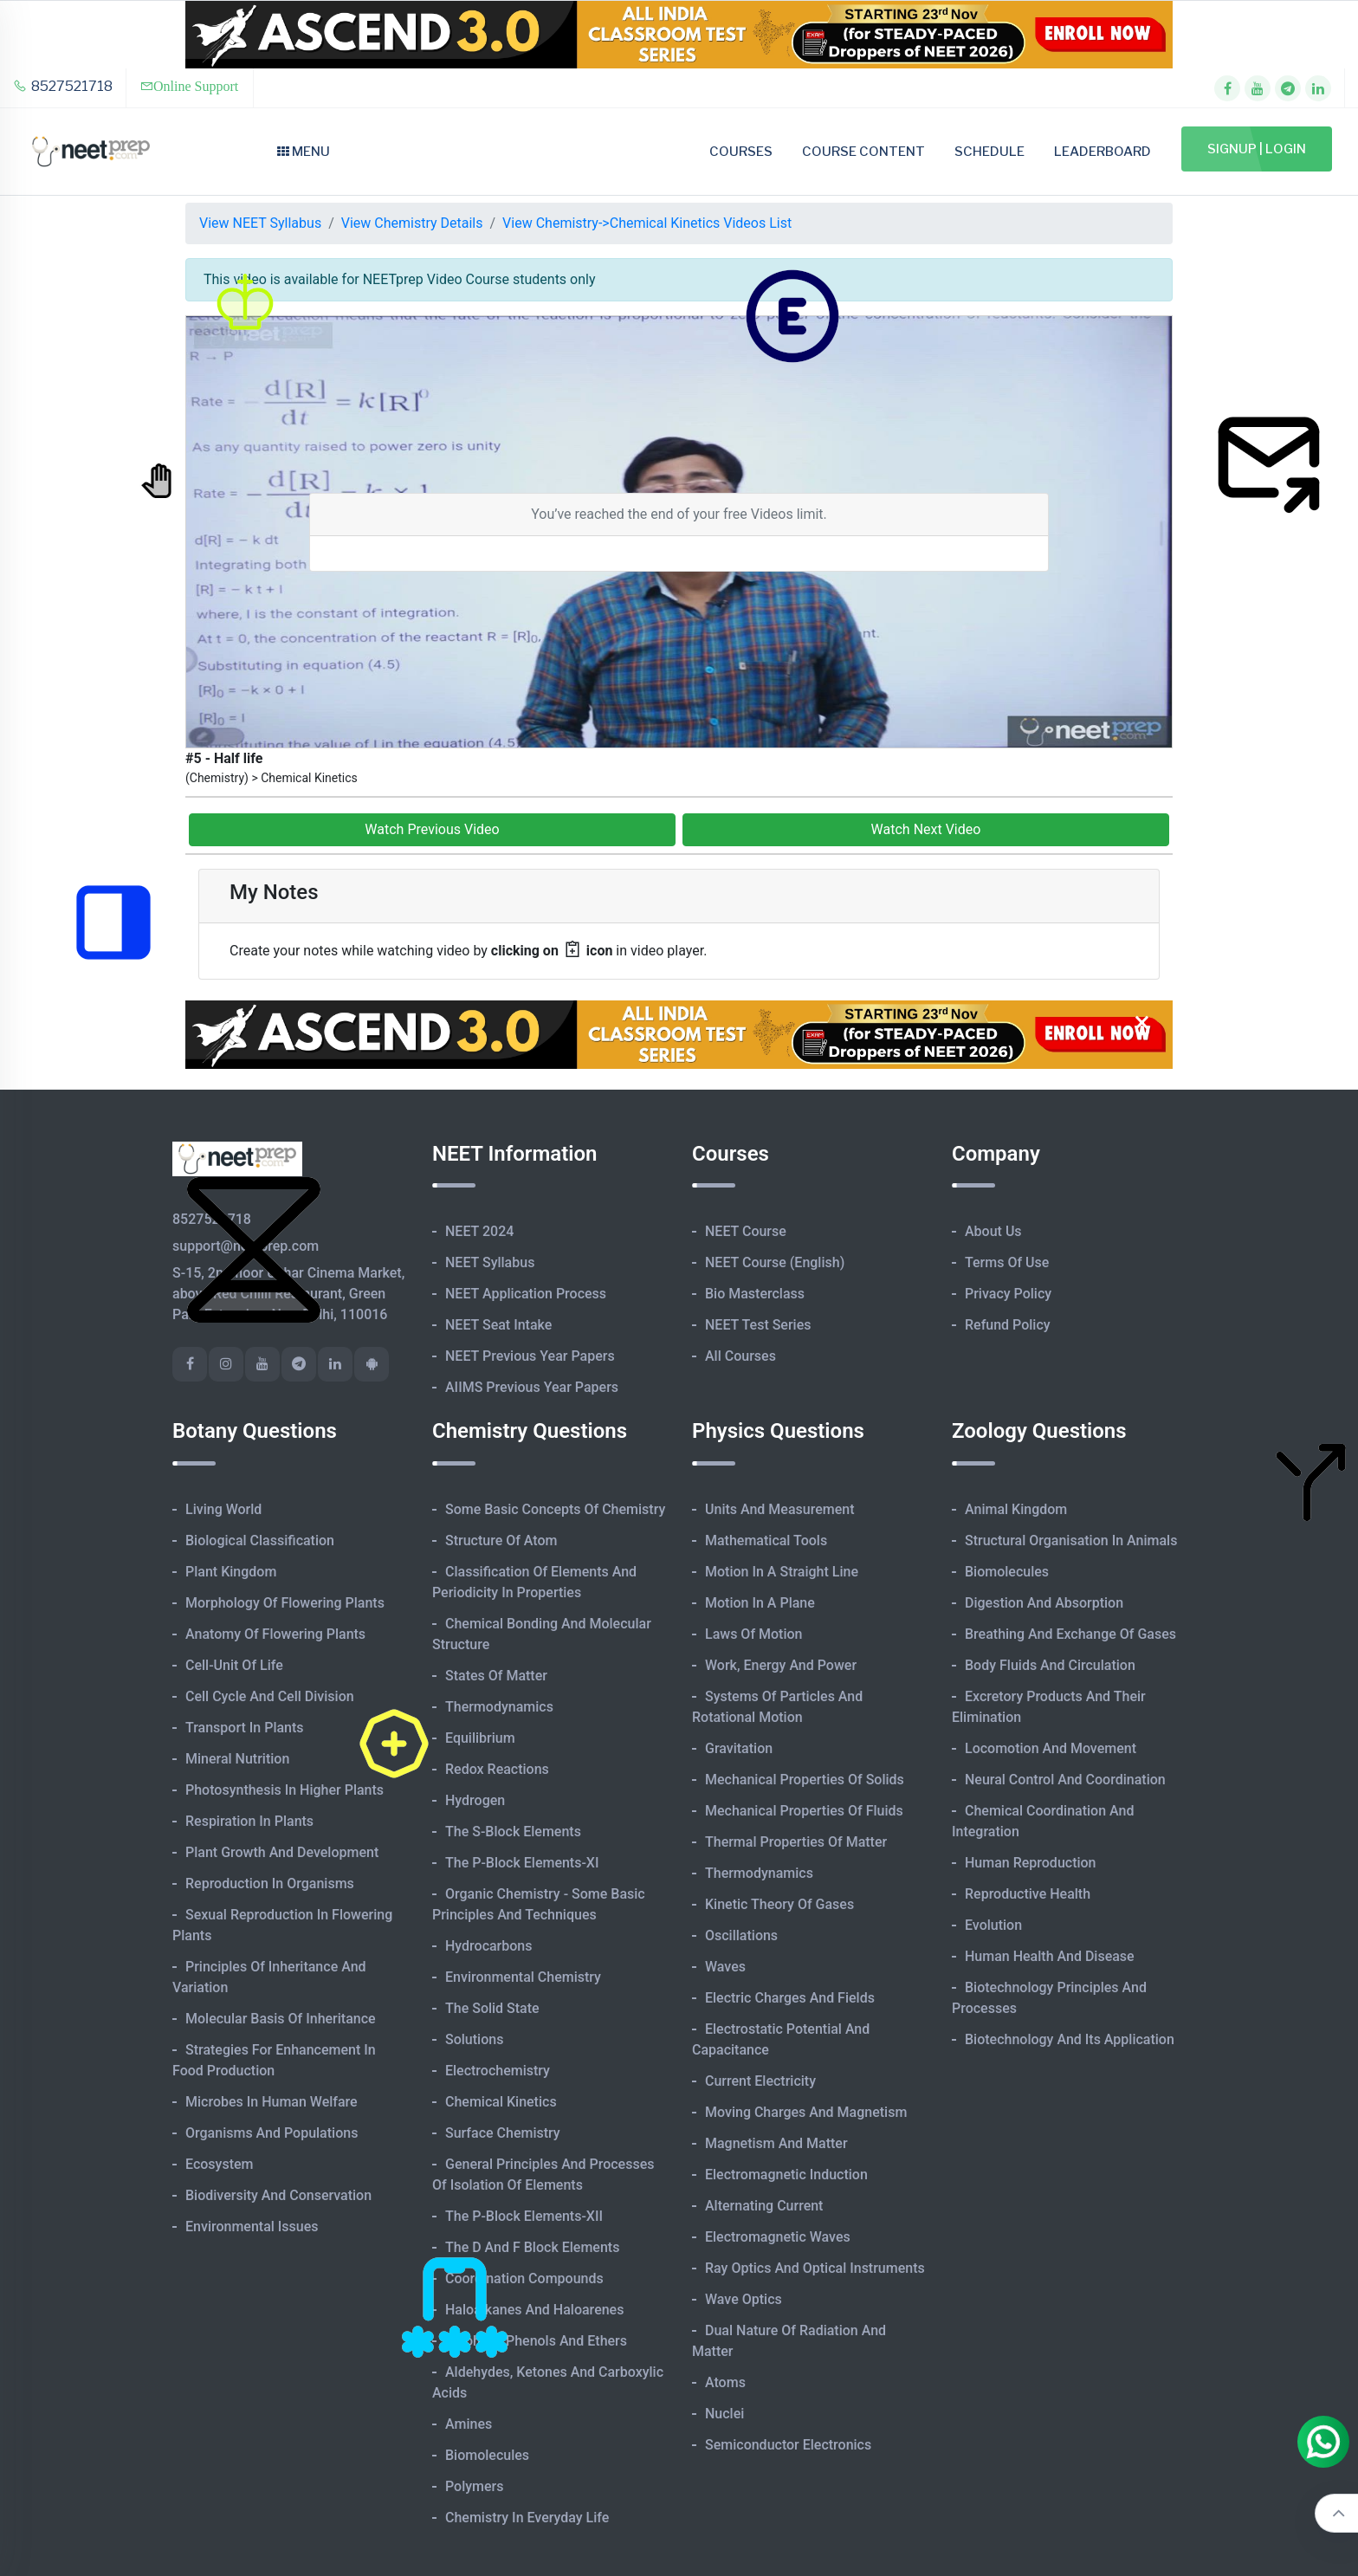  I want to click on toggle right sidebar panel, so click(113, 922).